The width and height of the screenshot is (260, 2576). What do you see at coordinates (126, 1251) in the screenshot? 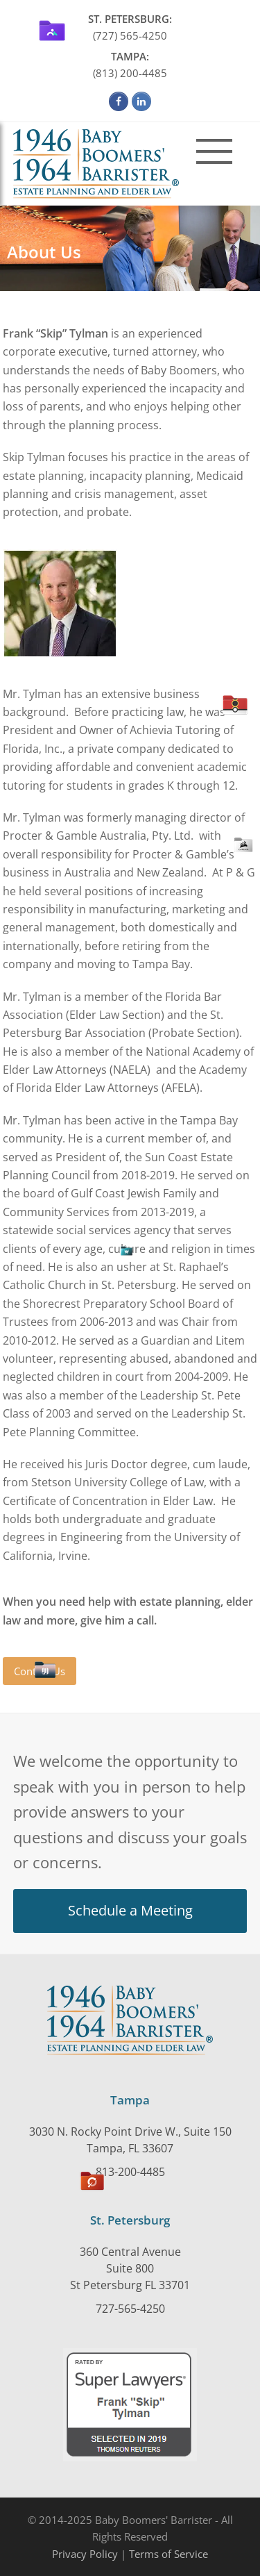
I see `open acer predator game files folder` at bounding box center [126, 1251].